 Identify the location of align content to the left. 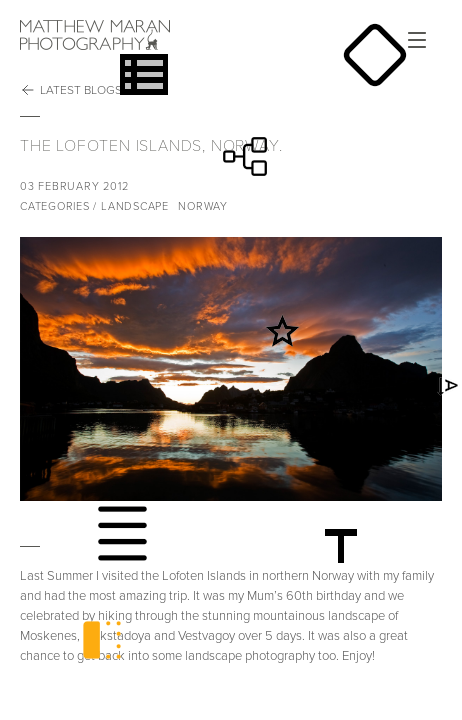
(102, 640).